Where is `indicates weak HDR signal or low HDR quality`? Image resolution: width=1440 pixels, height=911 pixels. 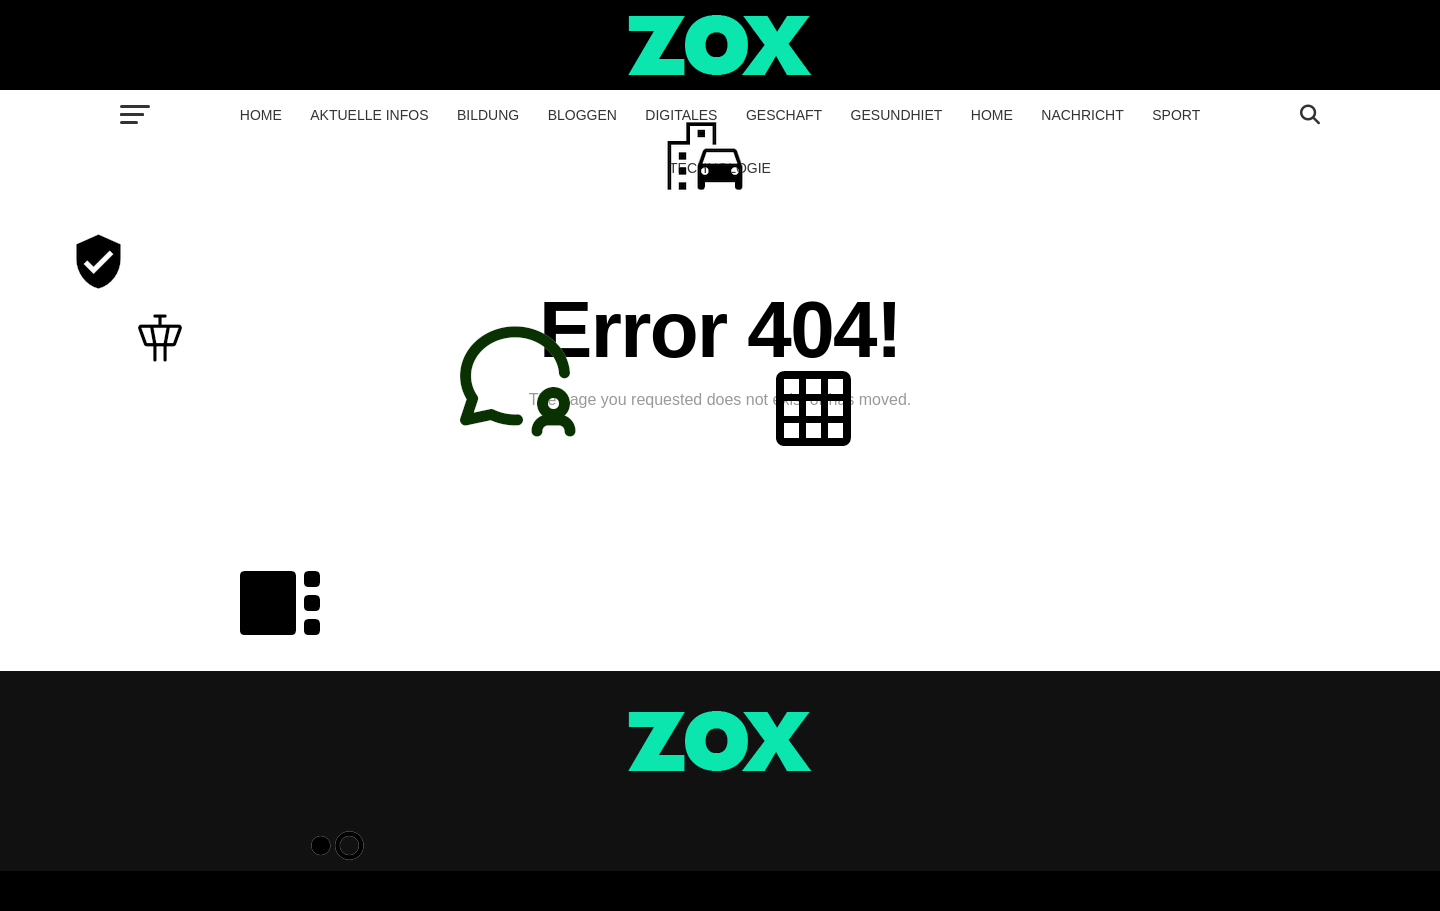
indicates weak HDR signal or low HDR quality is located at coordinates (337, 845).